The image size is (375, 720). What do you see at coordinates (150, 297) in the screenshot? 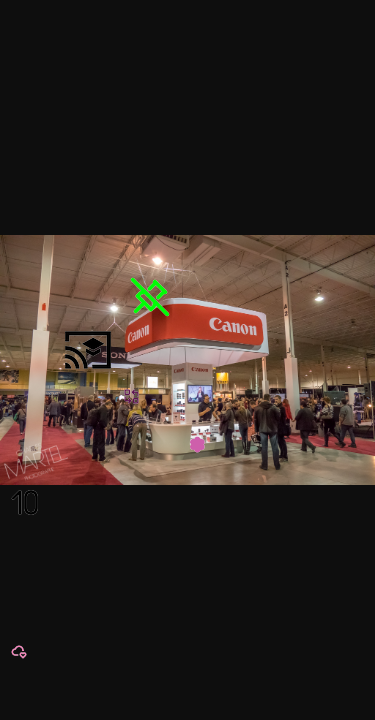
I see `unpin this item` at bounding box center [150, 297].